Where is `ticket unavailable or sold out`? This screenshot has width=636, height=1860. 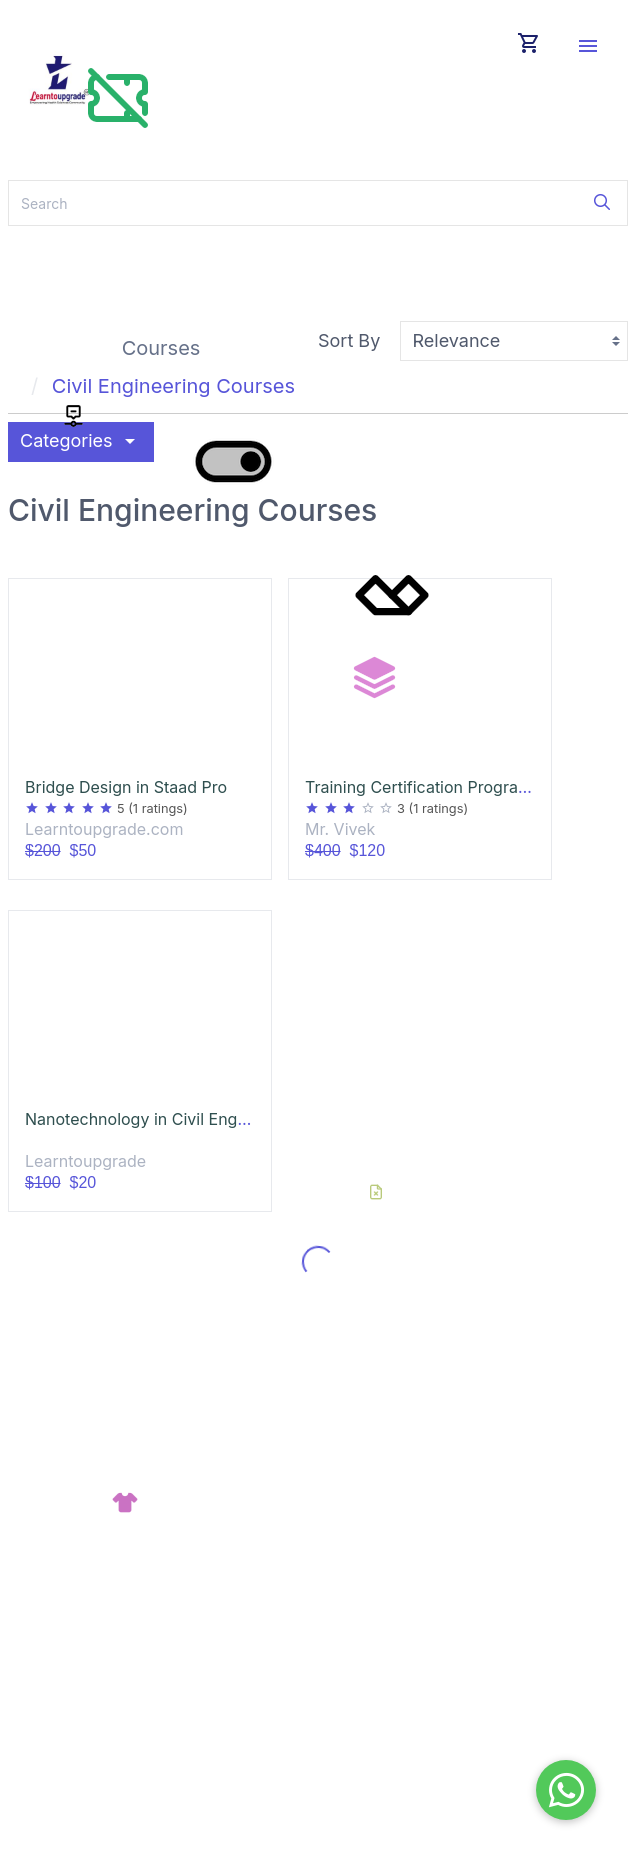 ticket unavailable or sold out is located at coordinates (118, 98).